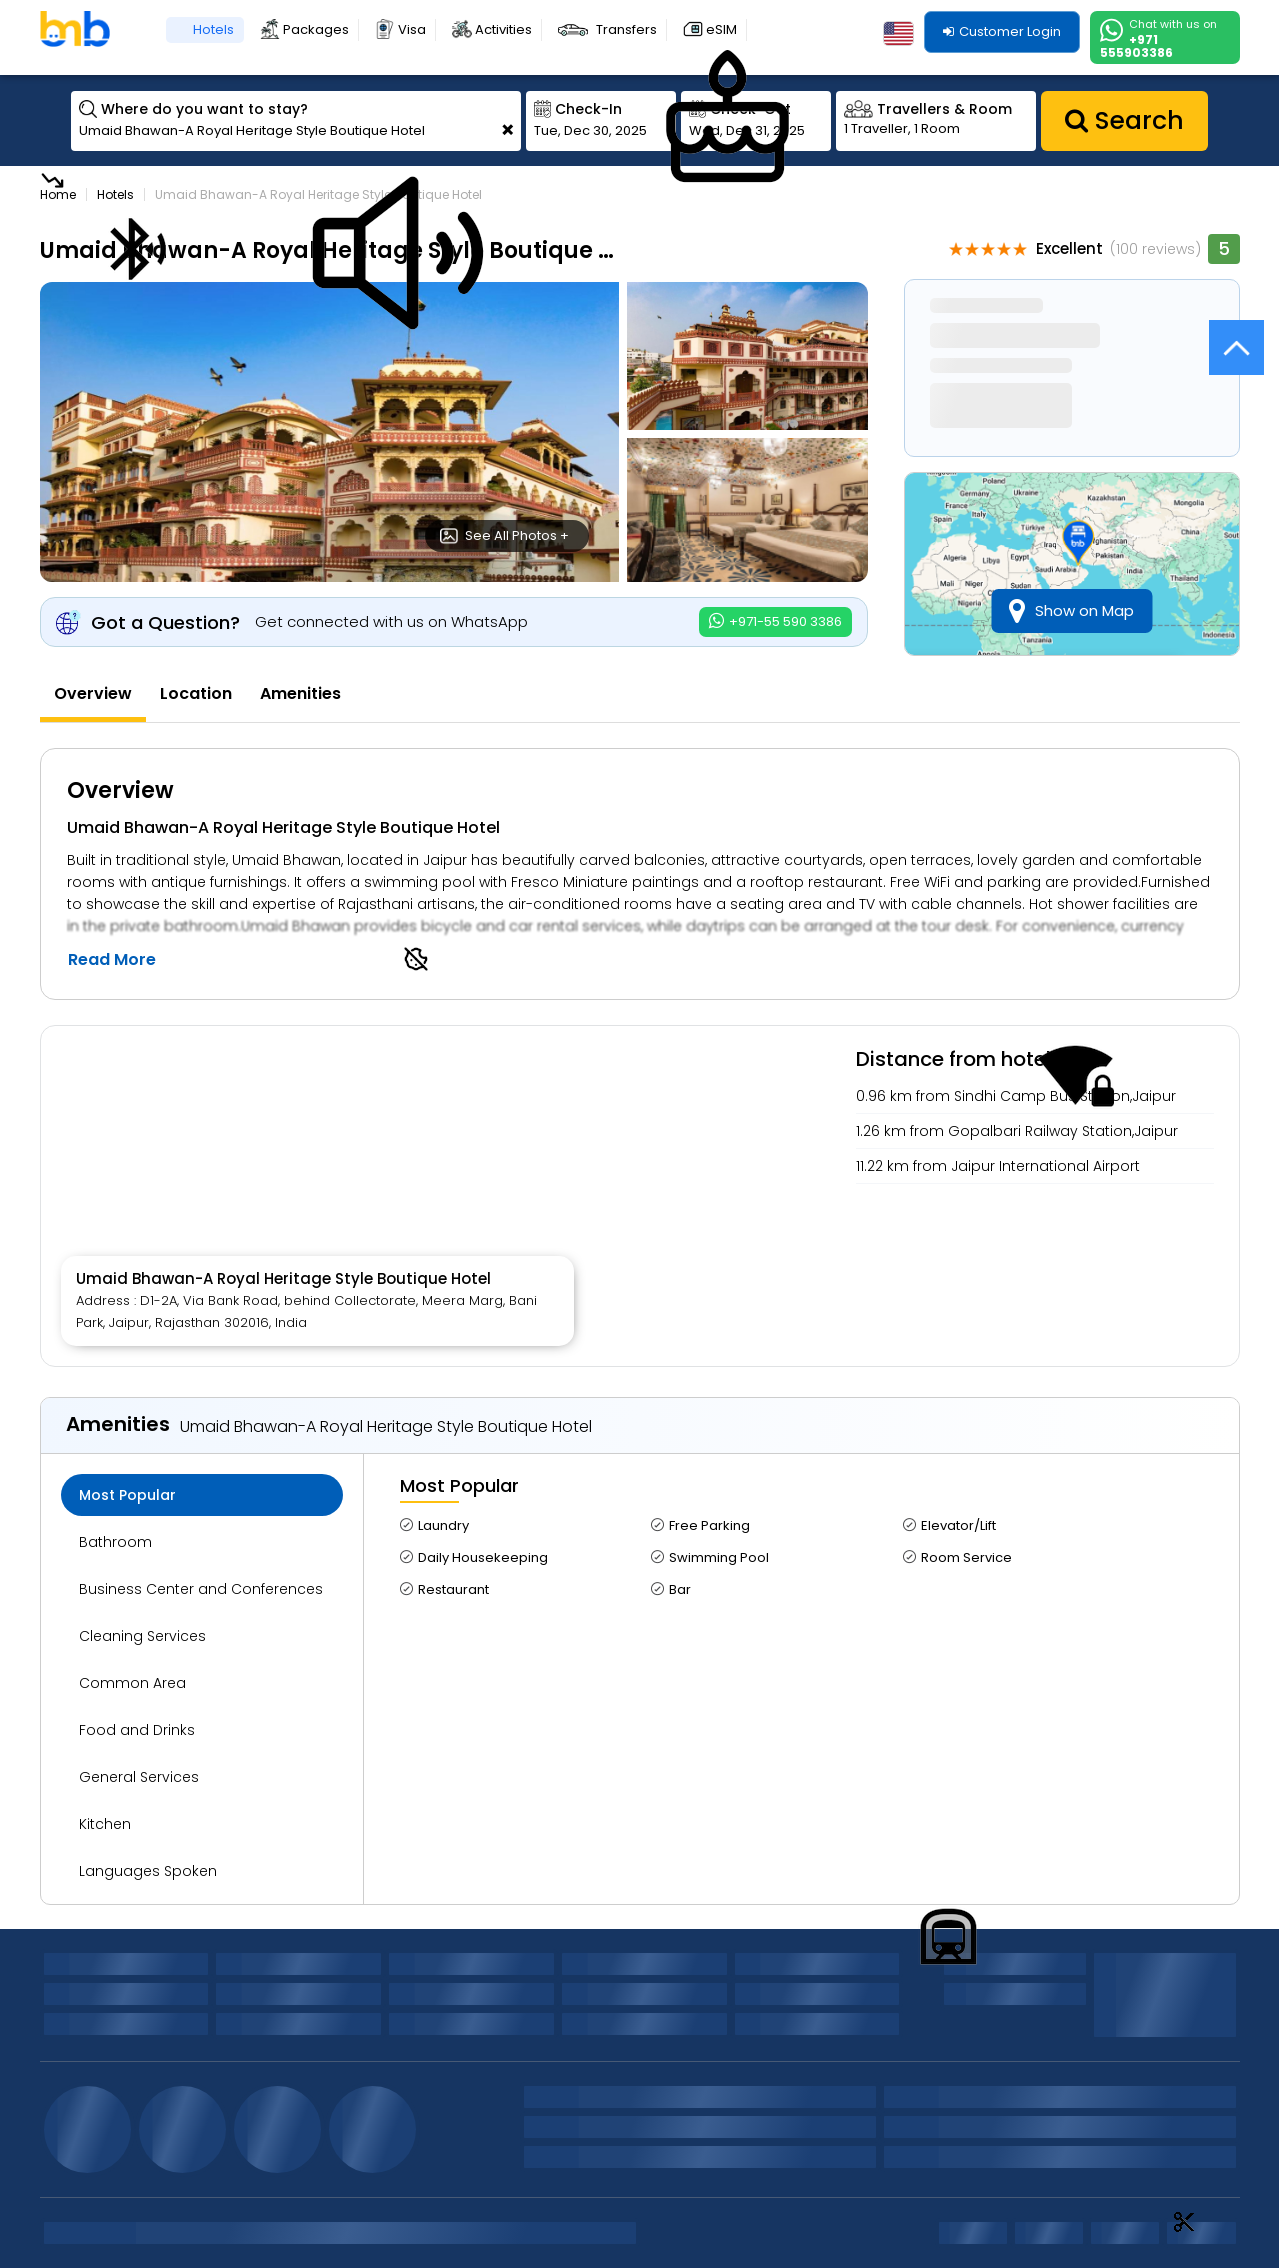 The height and width of the screenshot is (2268, 1279). Describe the element at coordinates (948, 1936) in the screenshot. I see `view subway or metro transit options` at that location.